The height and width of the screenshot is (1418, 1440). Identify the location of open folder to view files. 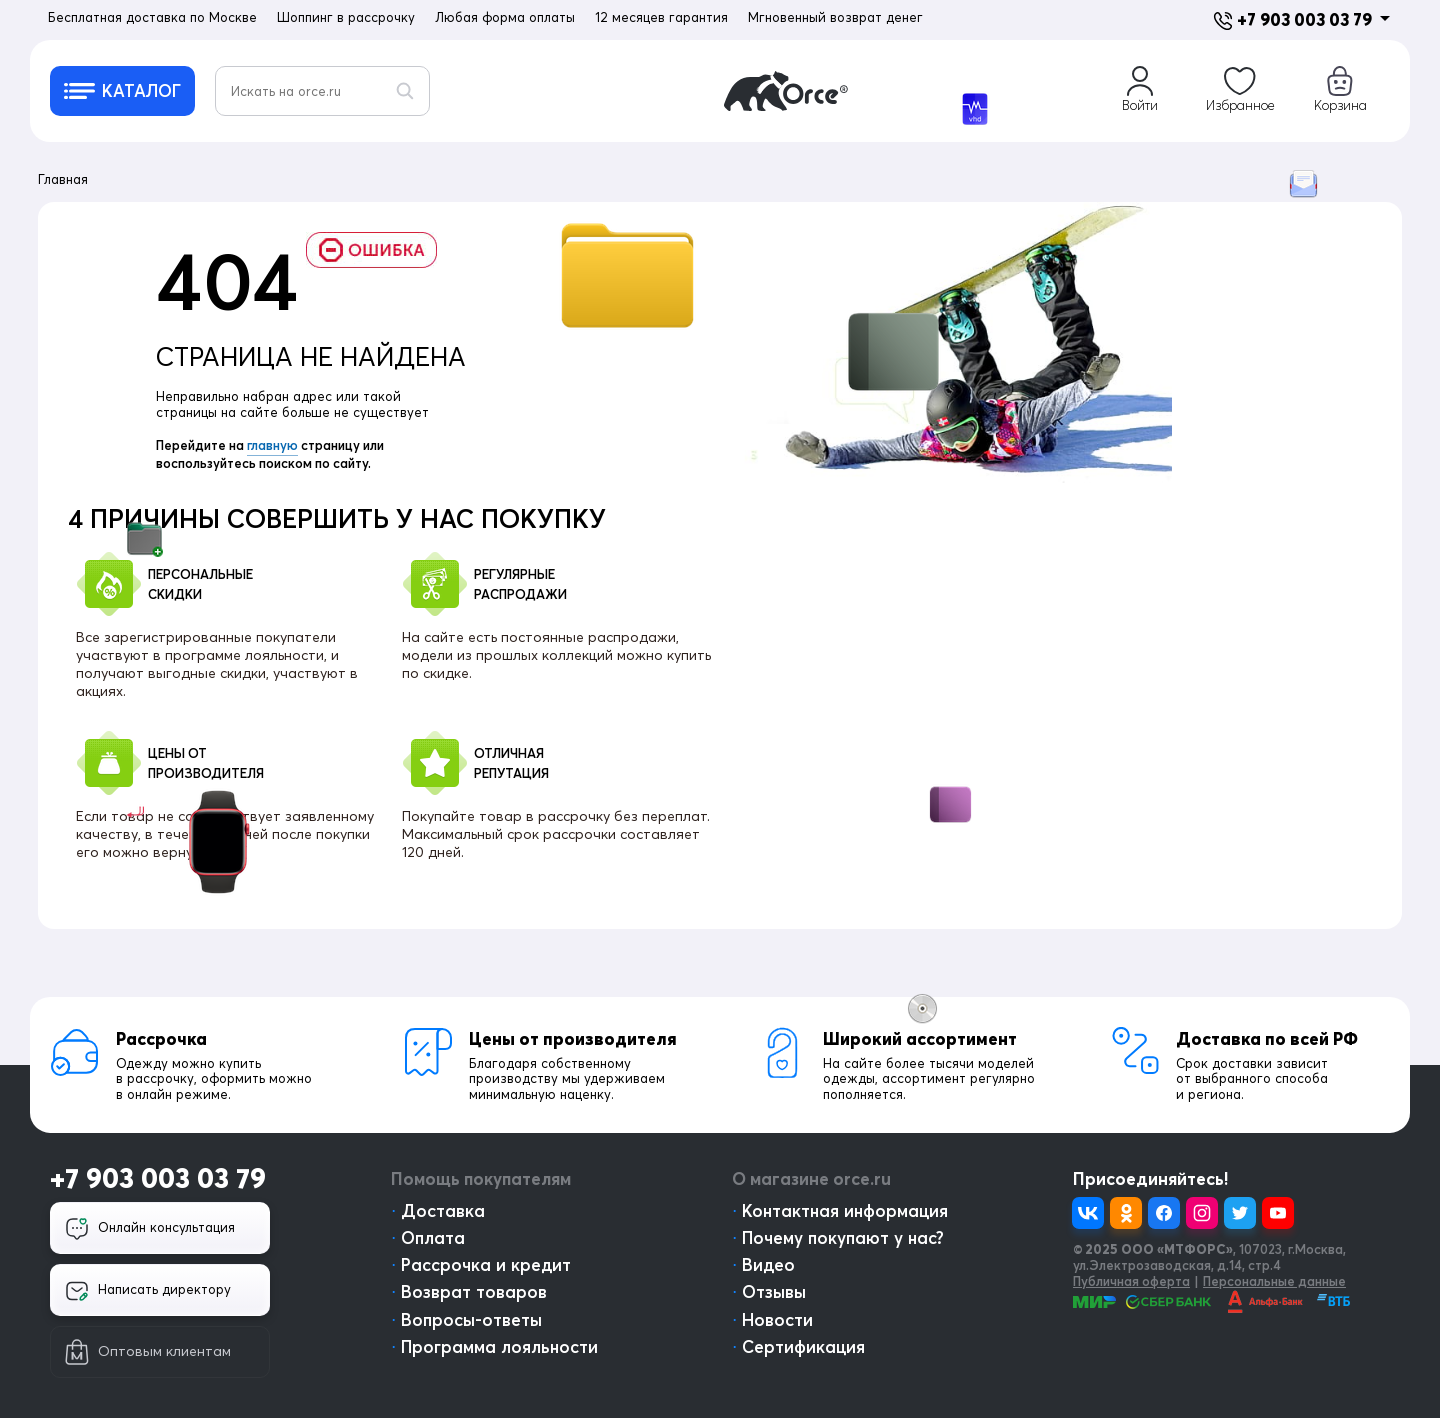
(627, 275).